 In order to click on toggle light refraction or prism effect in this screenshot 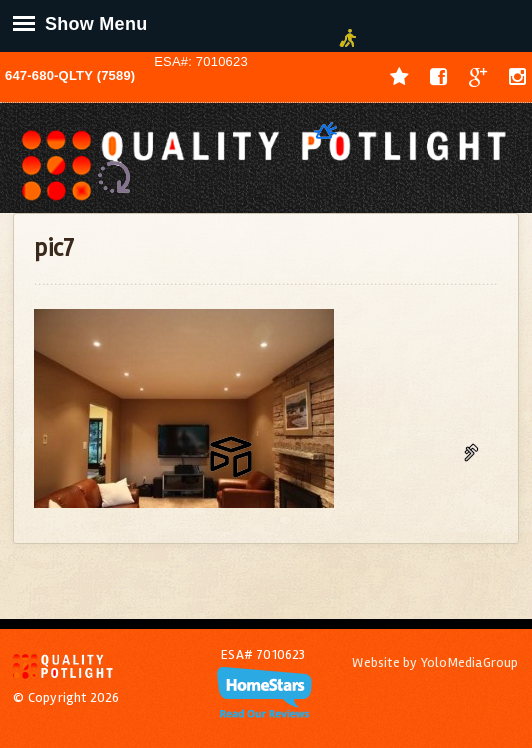, I will do `click(325, 130)`.